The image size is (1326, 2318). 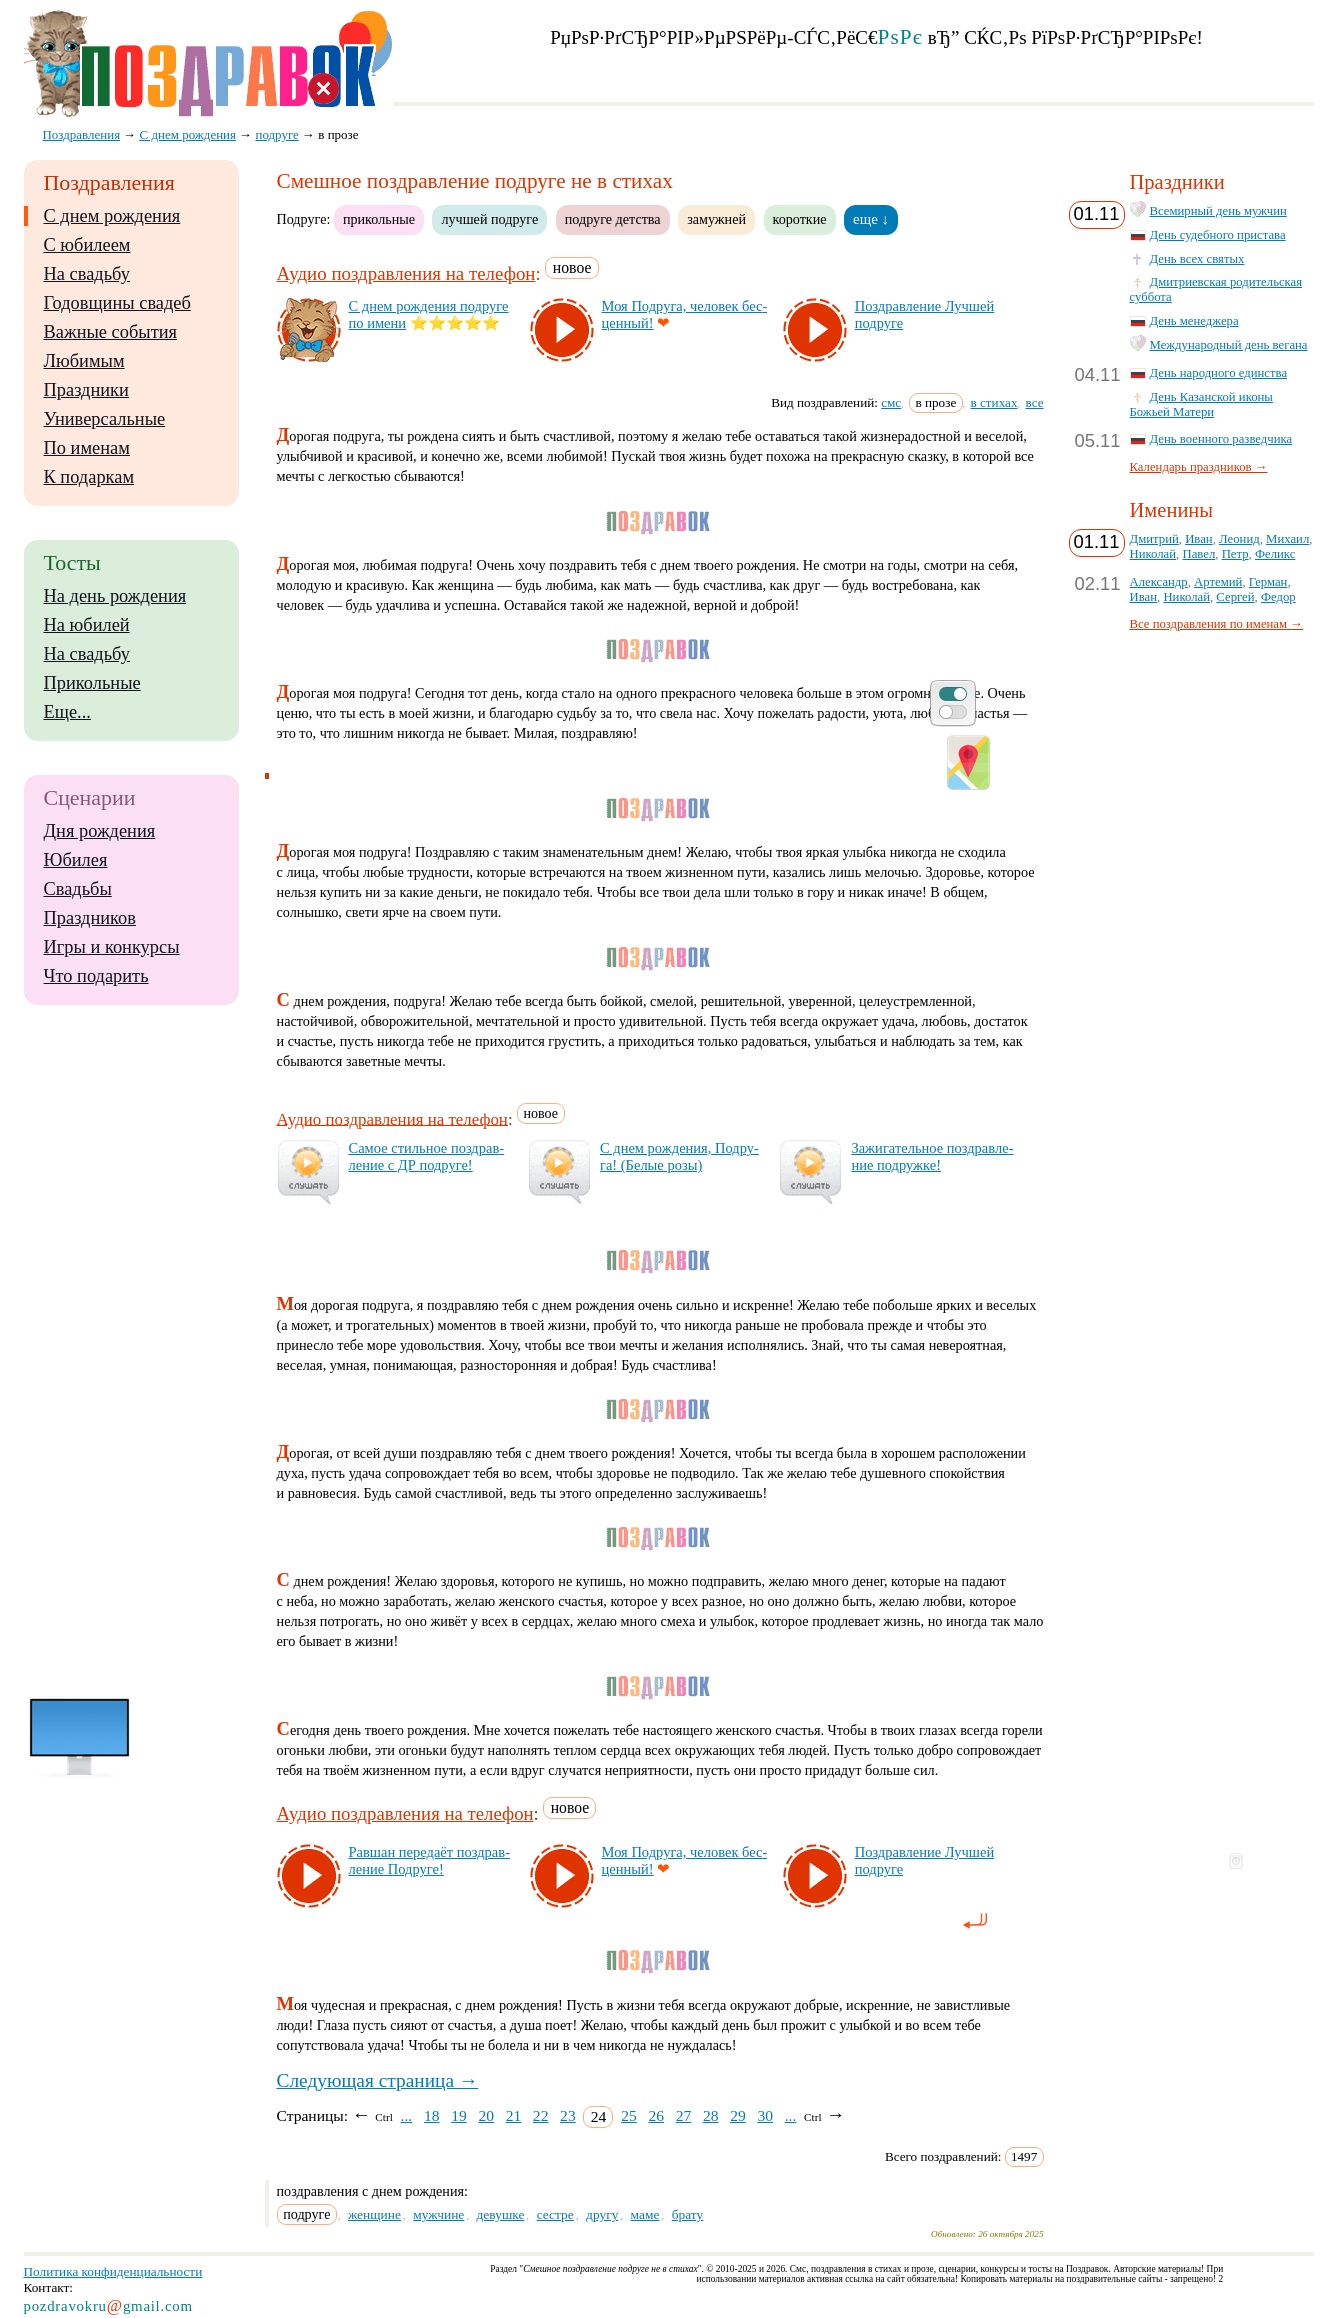 I want to click on open gnome tweaks settings, so click(x=953, y=703).